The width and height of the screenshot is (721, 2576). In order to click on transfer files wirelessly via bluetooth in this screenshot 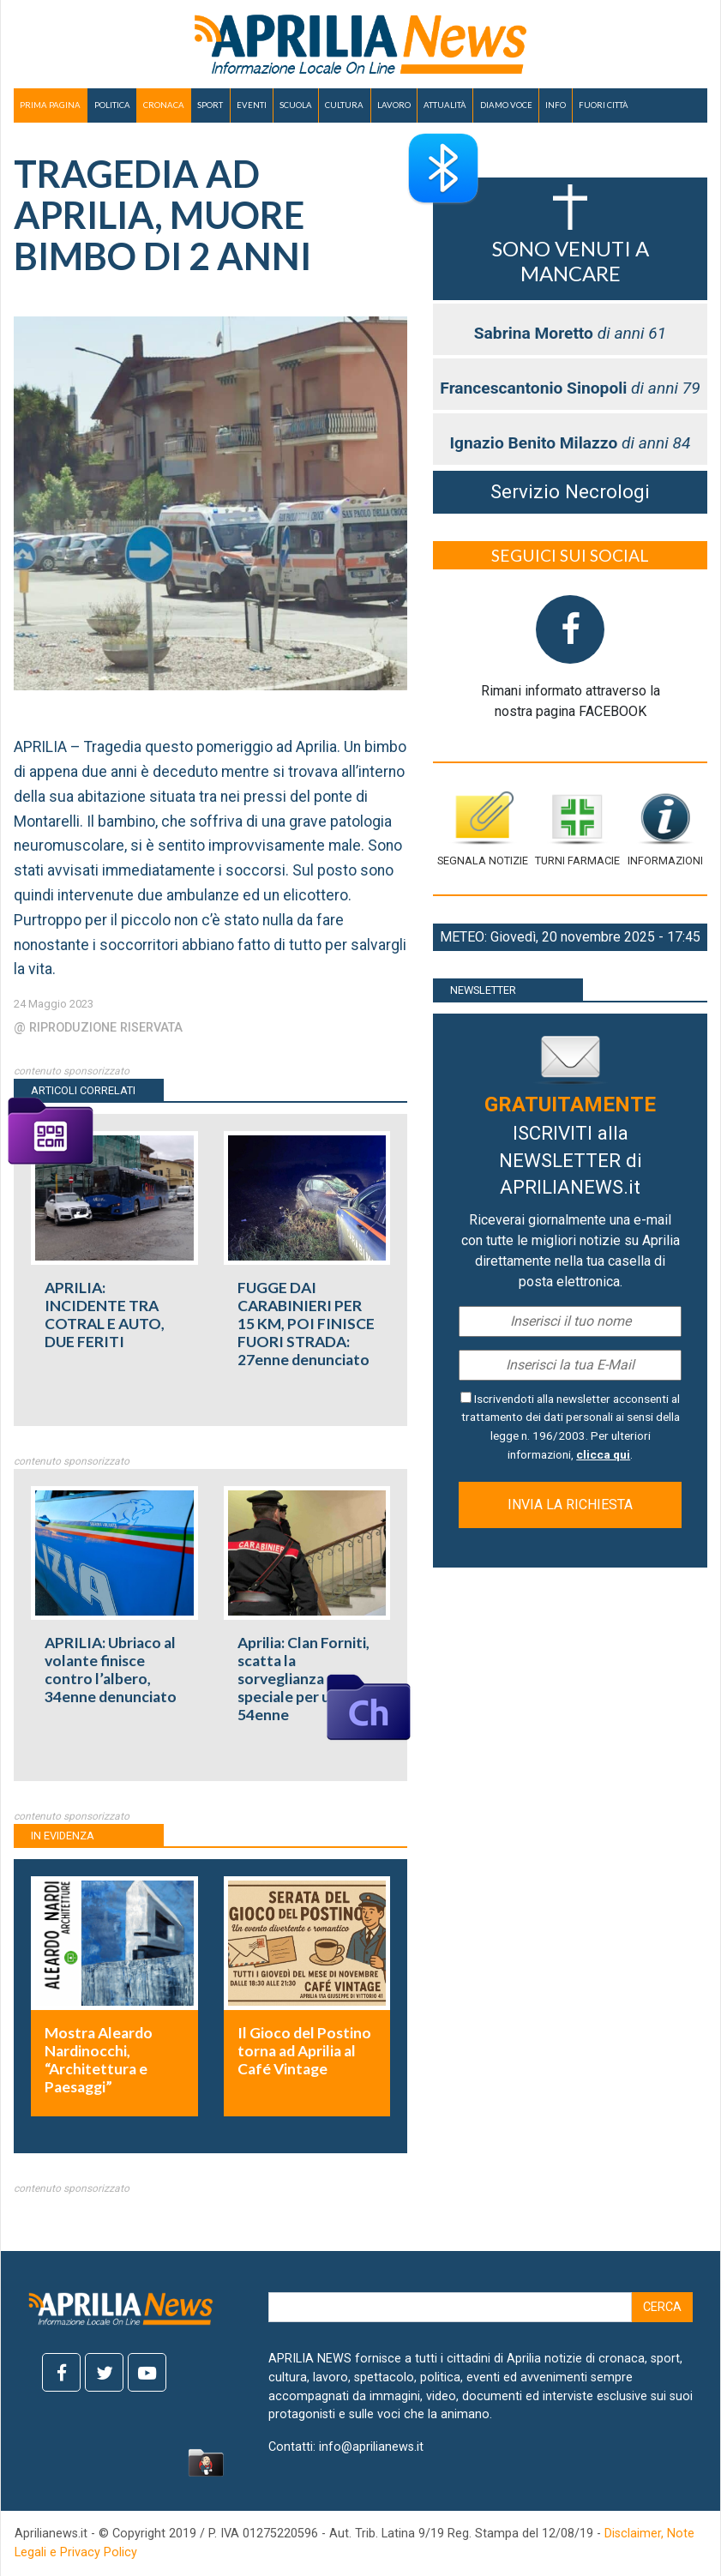, I will do `click(443, 168)`.